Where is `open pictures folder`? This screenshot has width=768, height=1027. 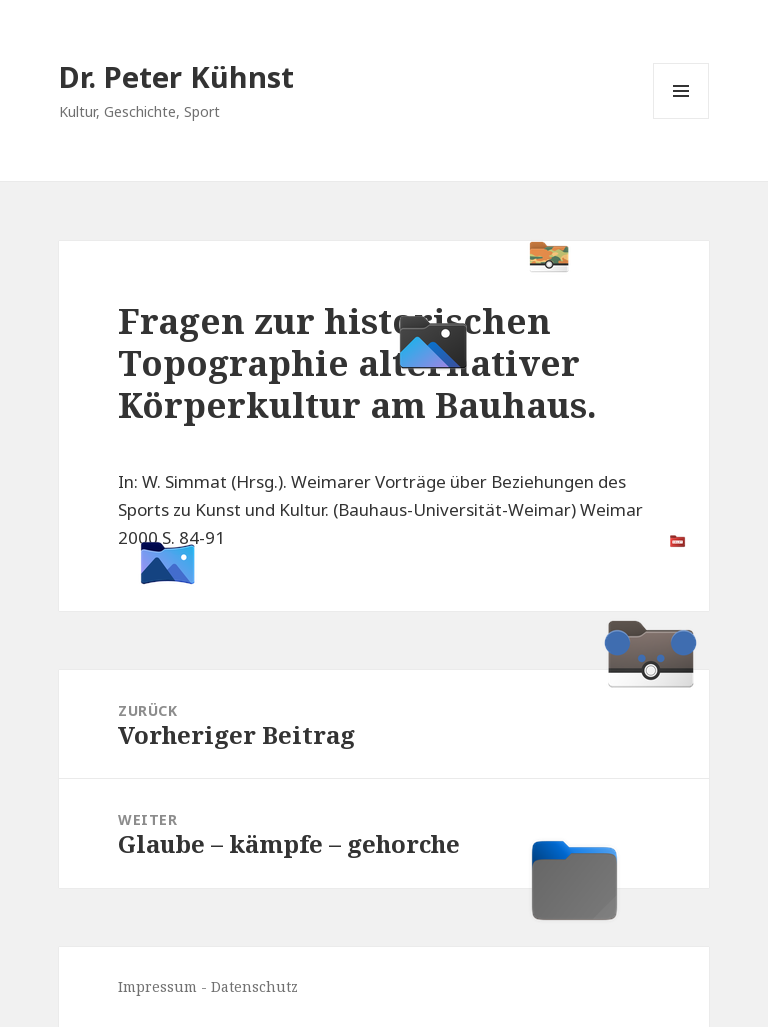 open pictures folder is located at coordinates (433, 344).